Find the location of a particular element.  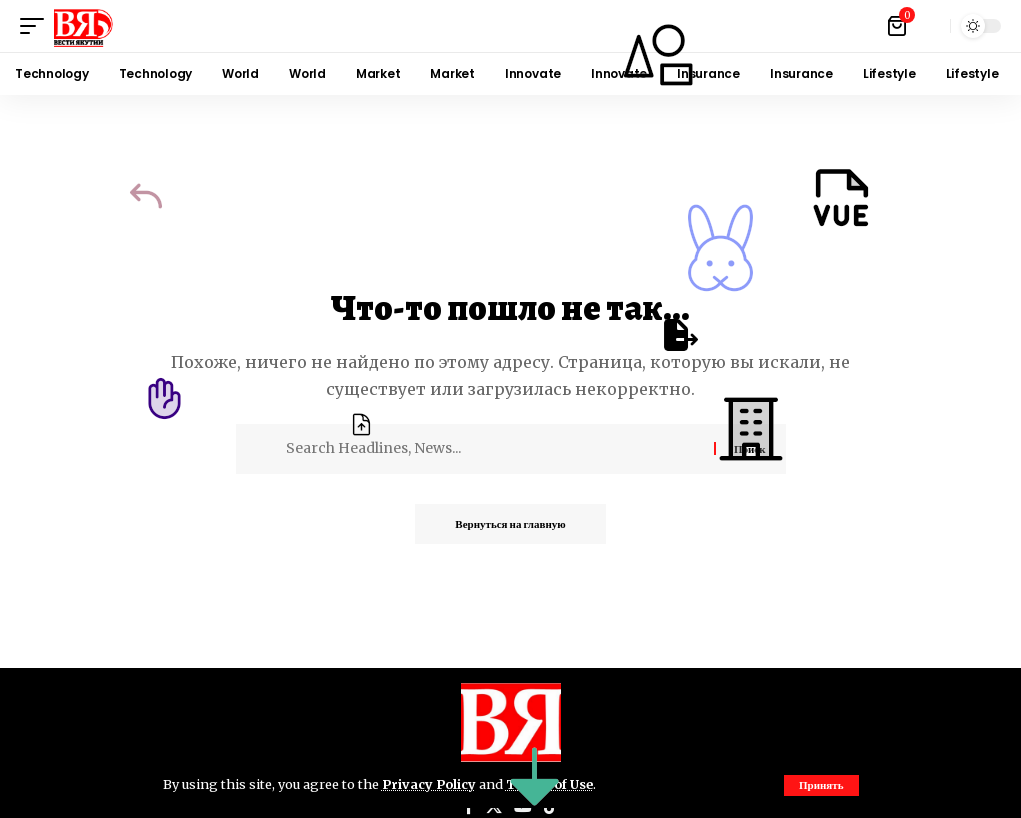

export file to another location or format is located at coordinates (680, 335).